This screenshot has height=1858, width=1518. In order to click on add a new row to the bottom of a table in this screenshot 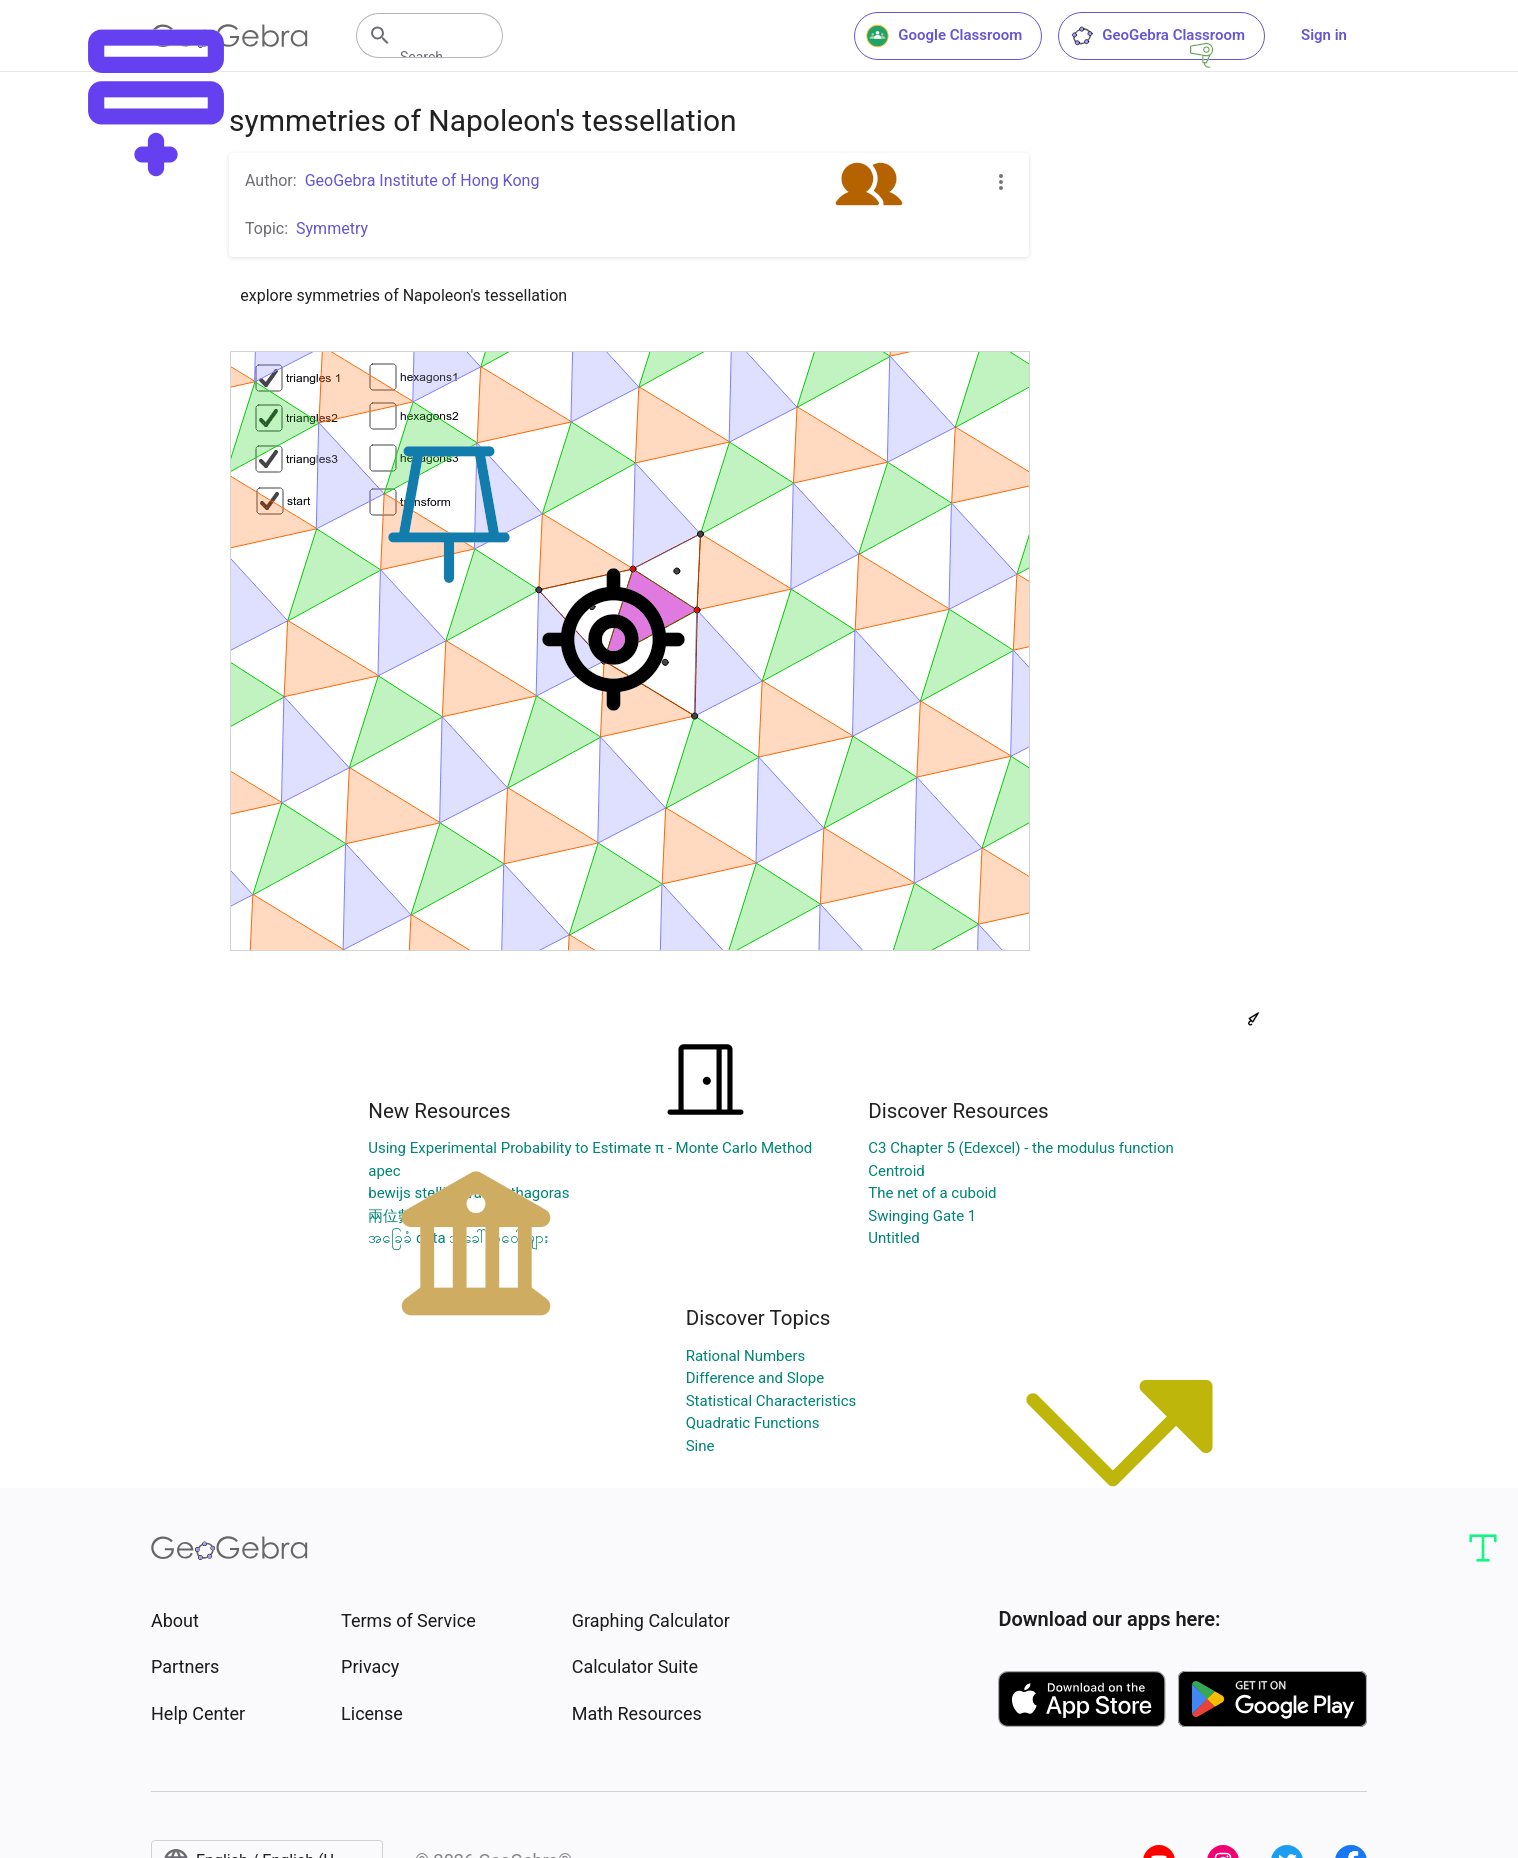, I will do `click(156, 92)`.